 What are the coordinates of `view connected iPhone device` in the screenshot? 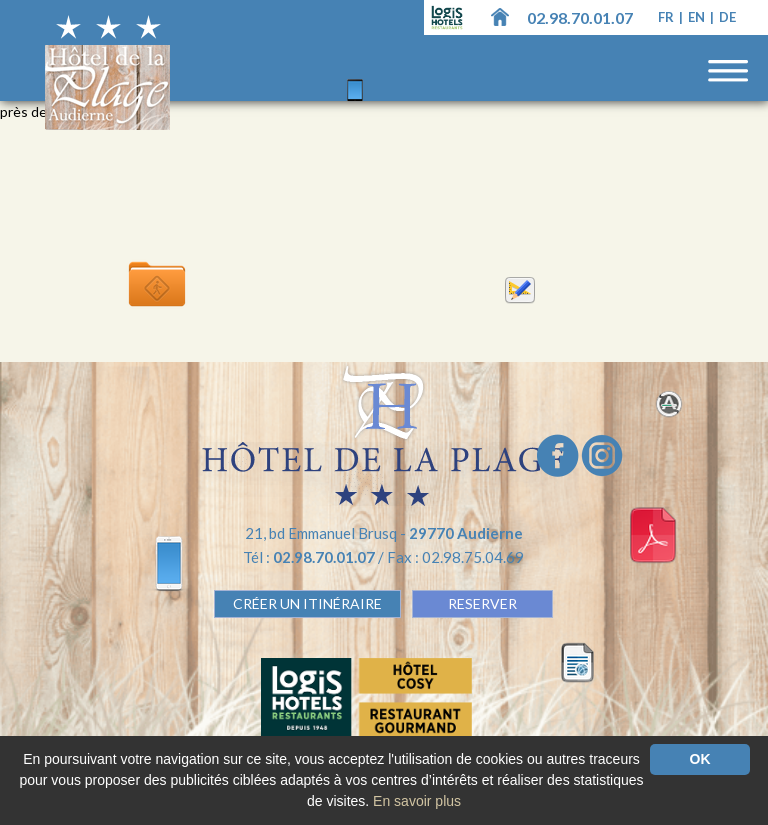 It's located at (169, 564).